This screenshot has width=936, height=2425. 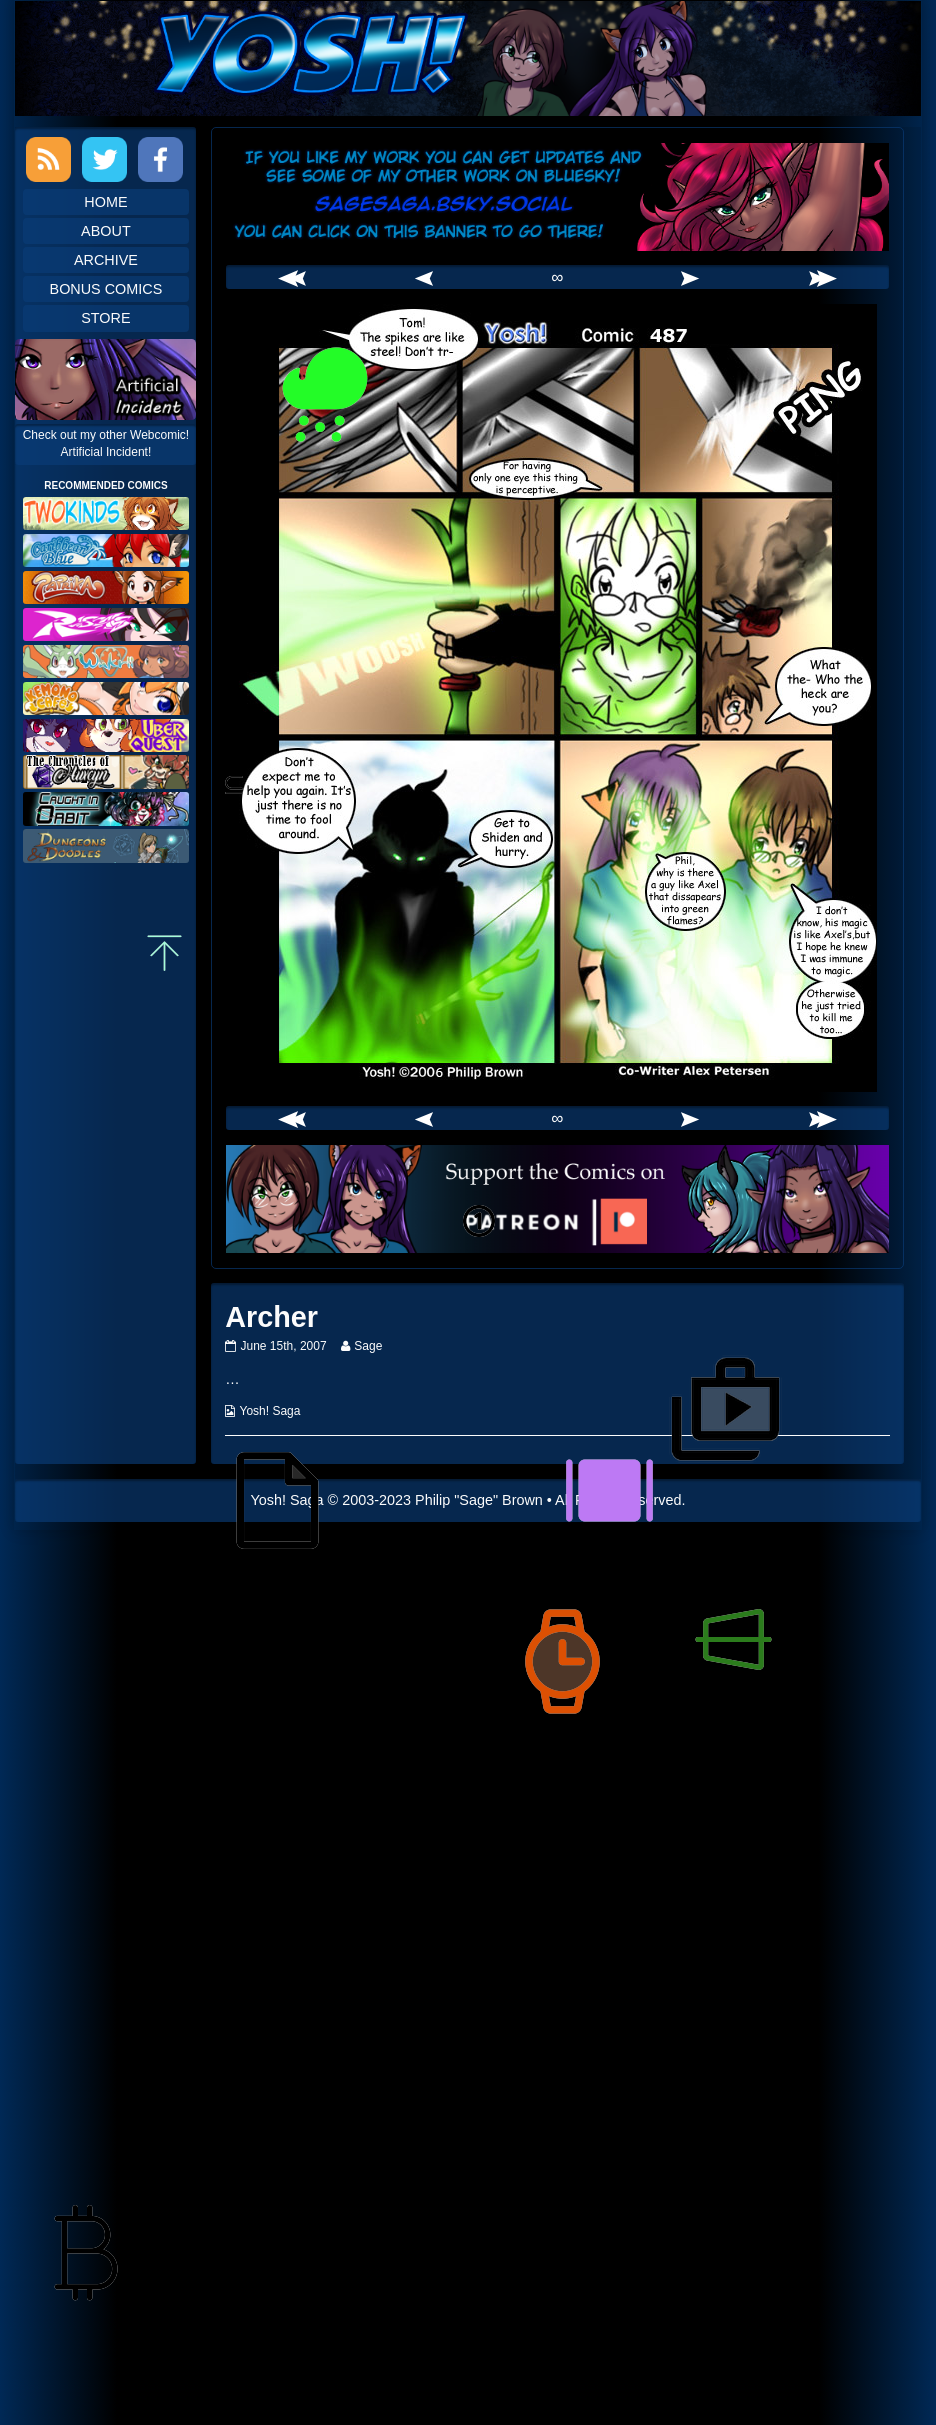 What do you see at coordinates (277, 1500) in the screenshot?
I see `view or open a document` at bounding box center [277, 1500].